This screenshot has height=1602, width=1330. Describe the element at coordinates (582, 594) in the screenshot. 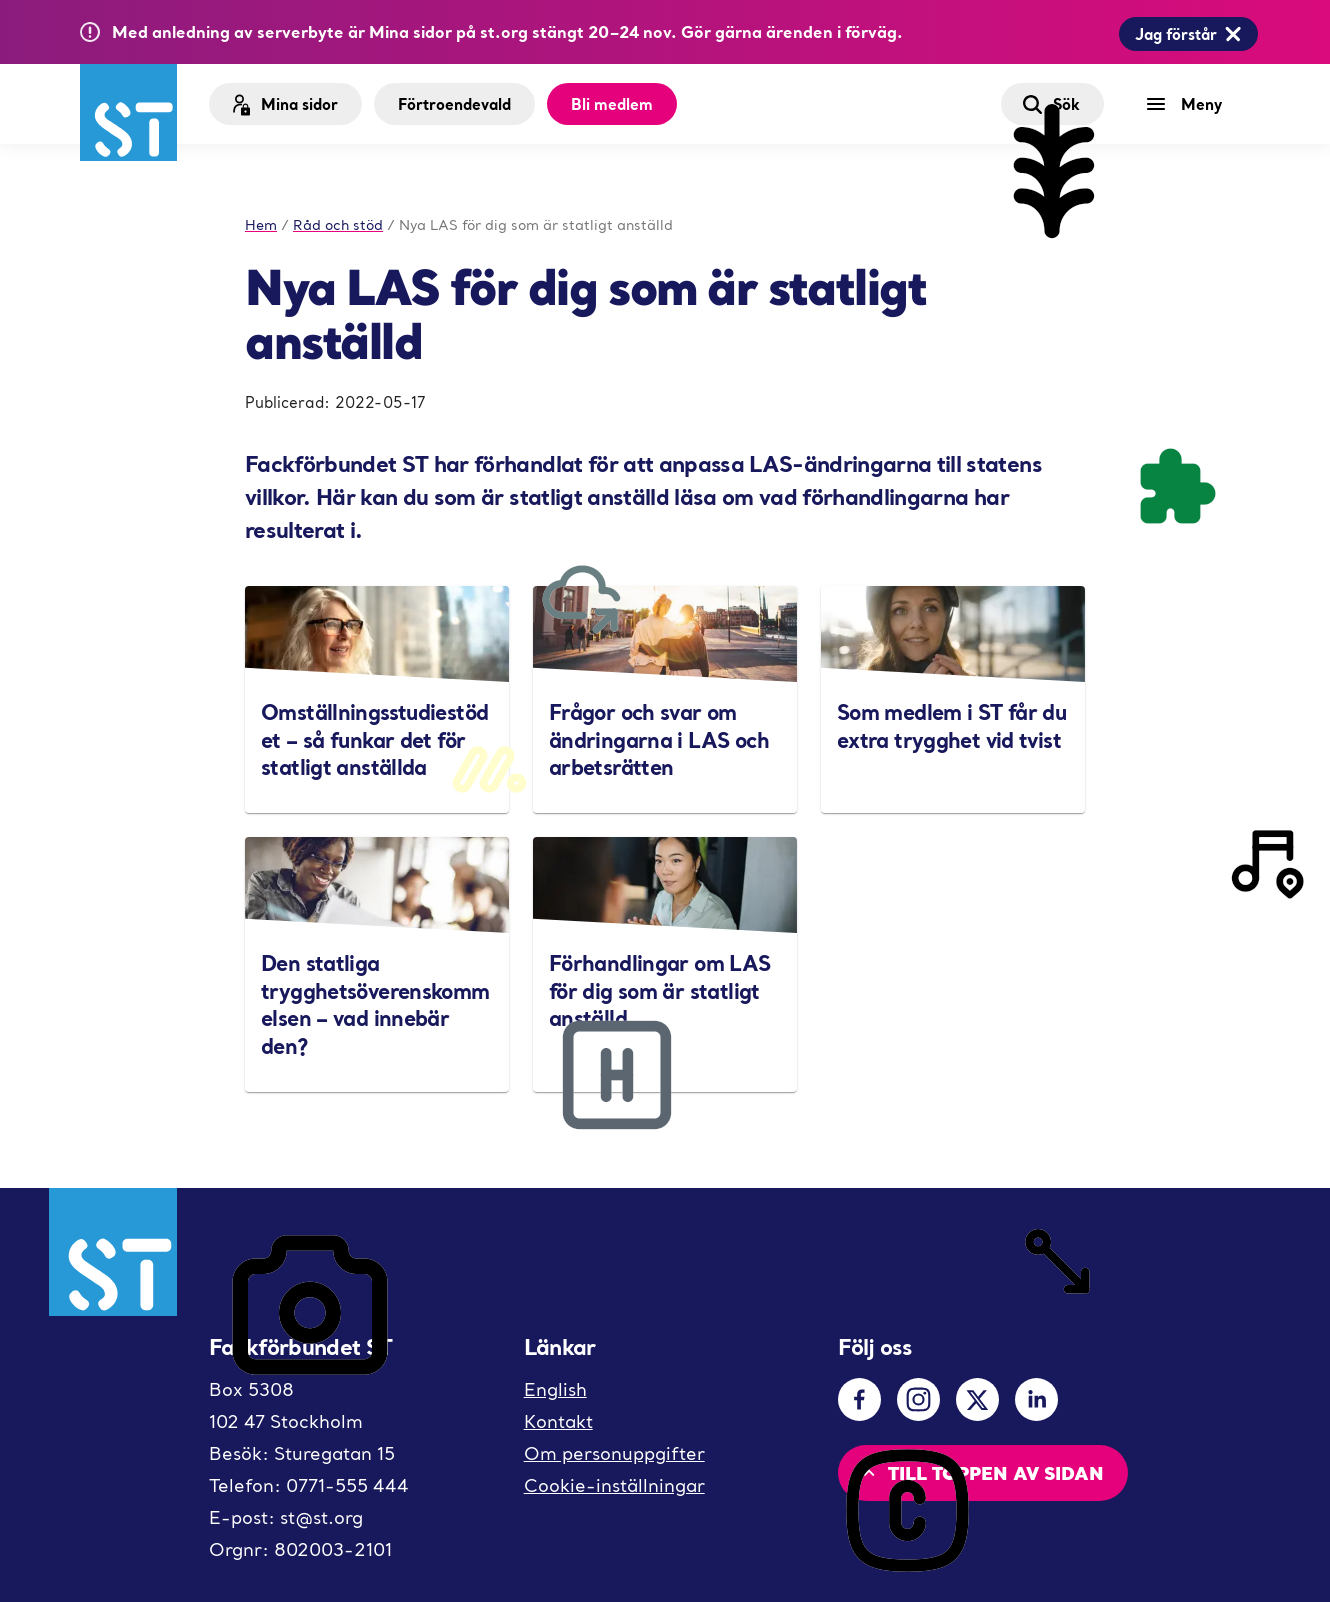

I see `share a file to the cloud` at that location.